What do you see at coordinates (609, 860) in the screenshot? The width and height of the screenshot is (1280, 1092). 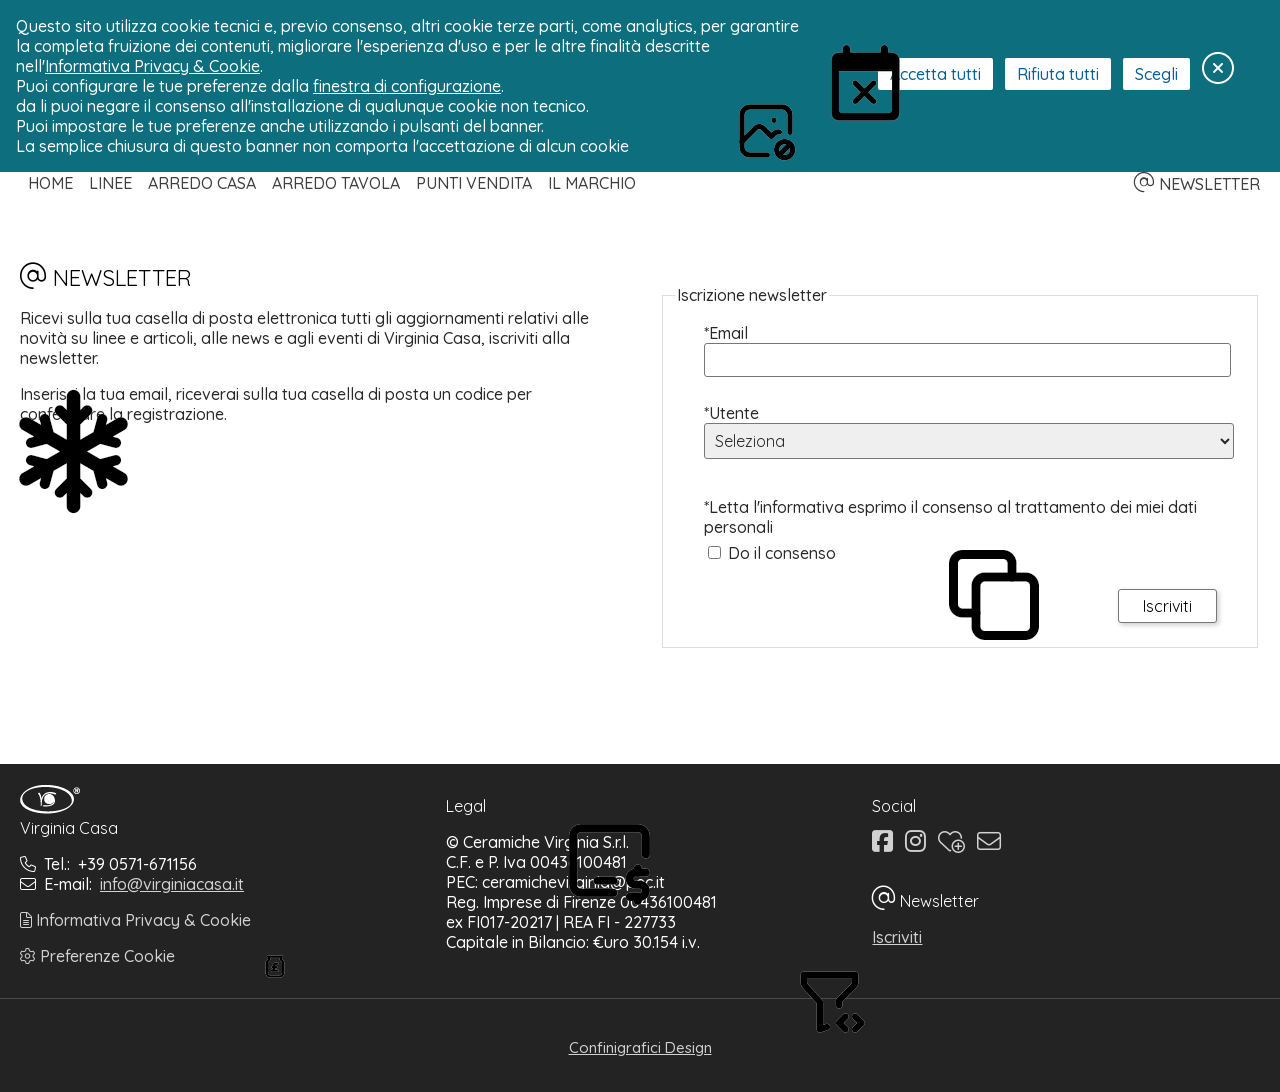 I see `access tablet payment or billing settings` at bounding box center [609, 860].